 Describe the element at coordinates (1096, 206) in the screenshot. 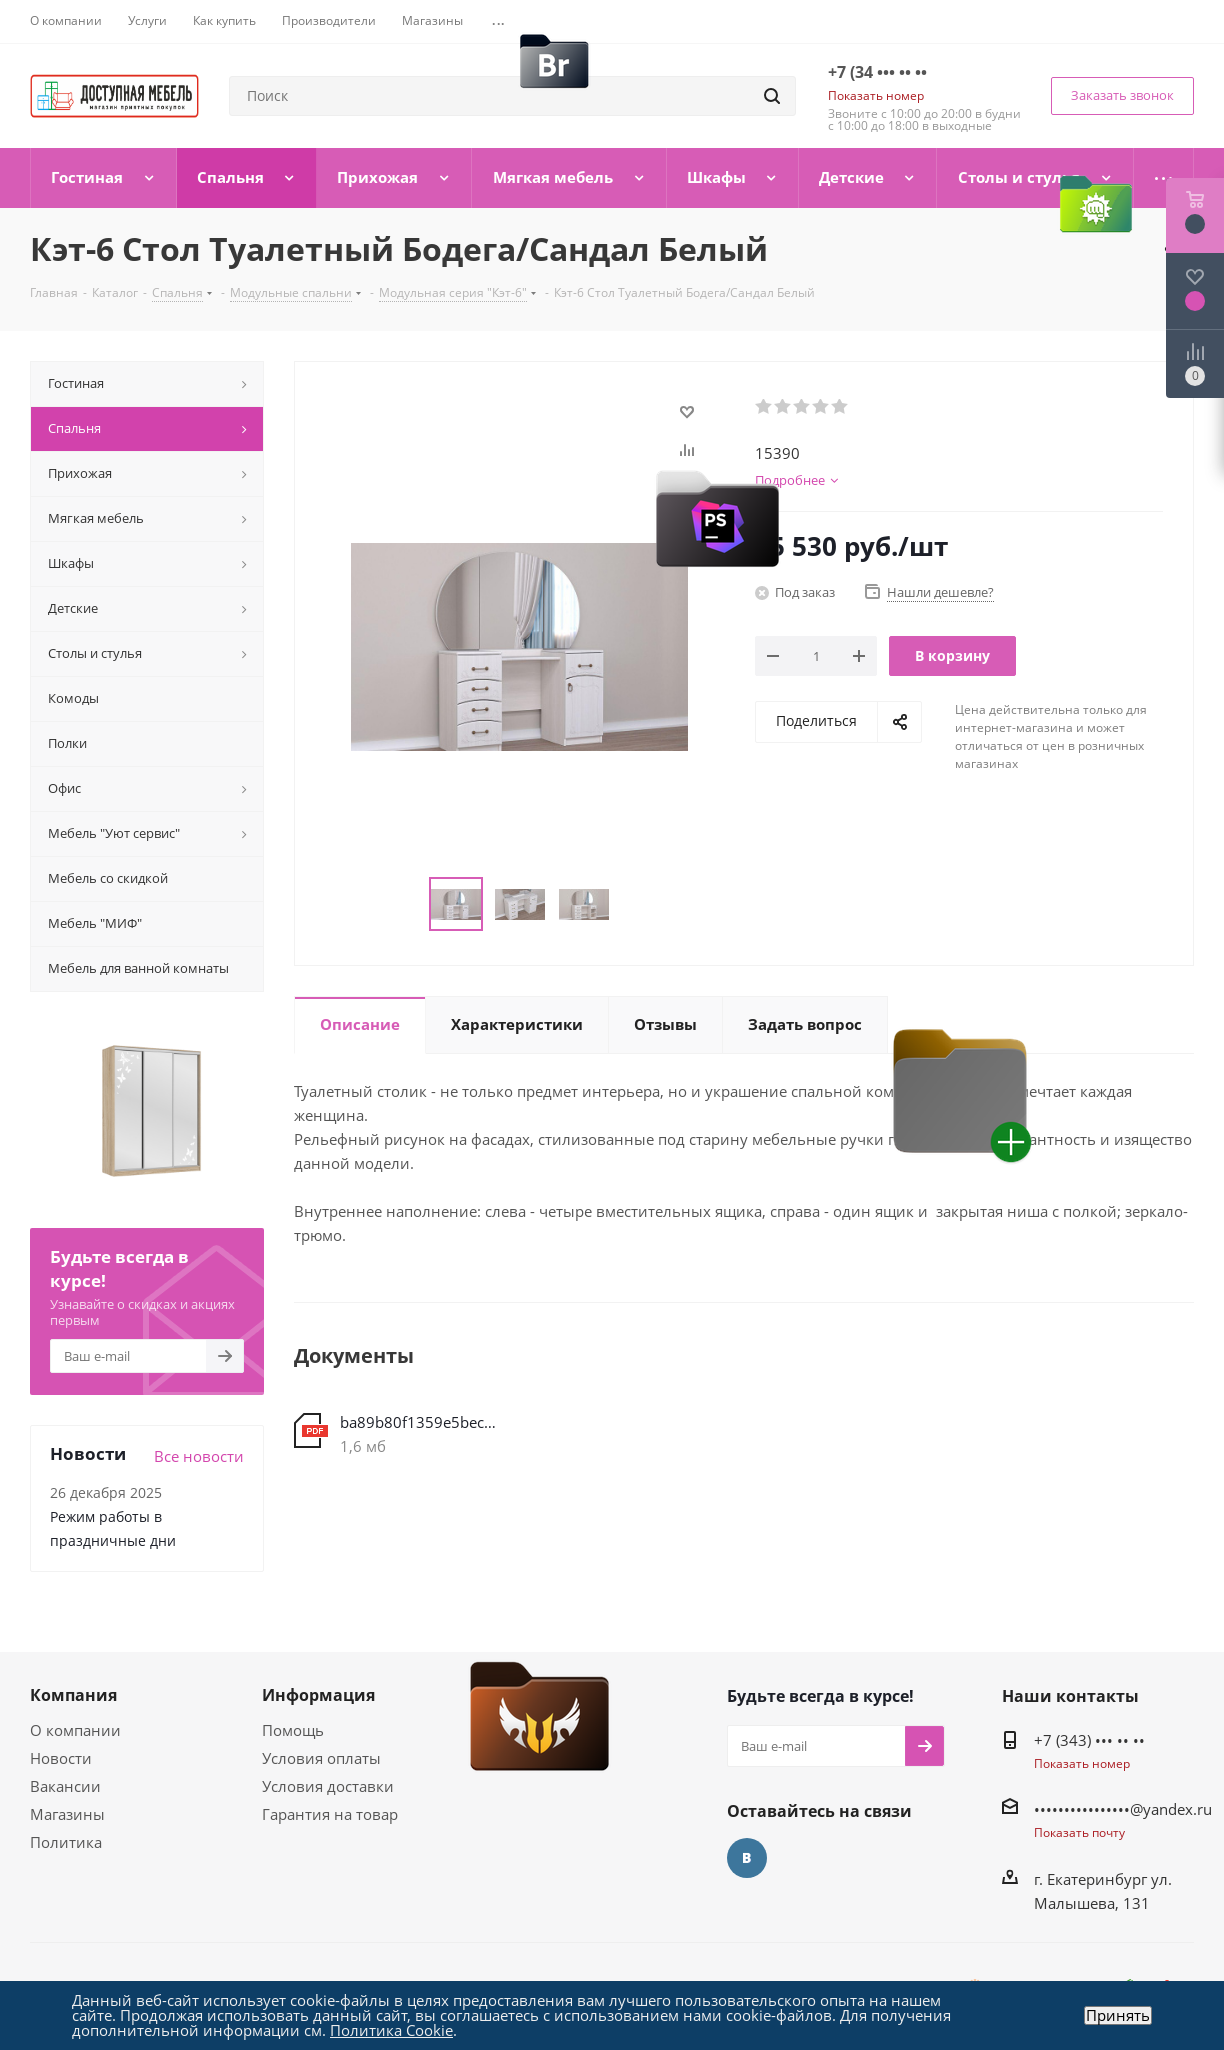

I see `open gamejolt games folder` at that location.